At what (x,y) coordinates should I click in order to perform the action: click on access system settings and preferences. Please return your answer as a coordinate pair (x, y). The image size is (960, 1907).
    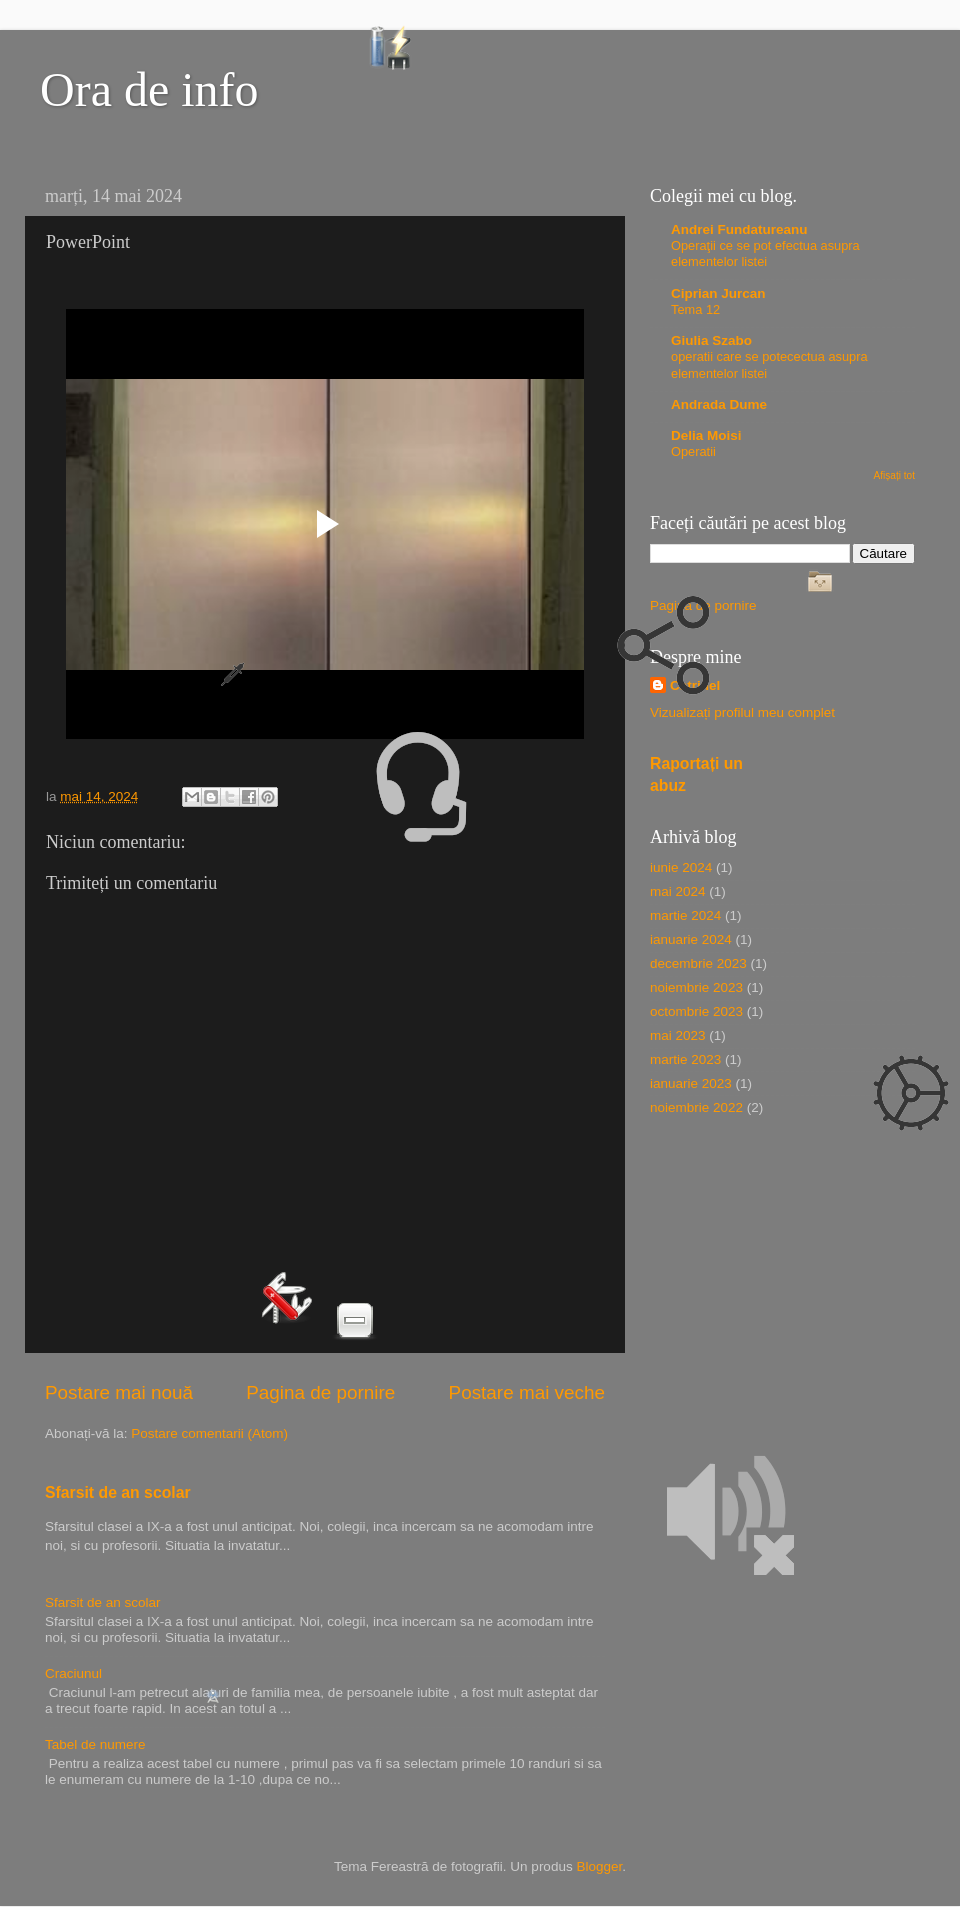
    Looking at the image, I should click on (911, 1093).